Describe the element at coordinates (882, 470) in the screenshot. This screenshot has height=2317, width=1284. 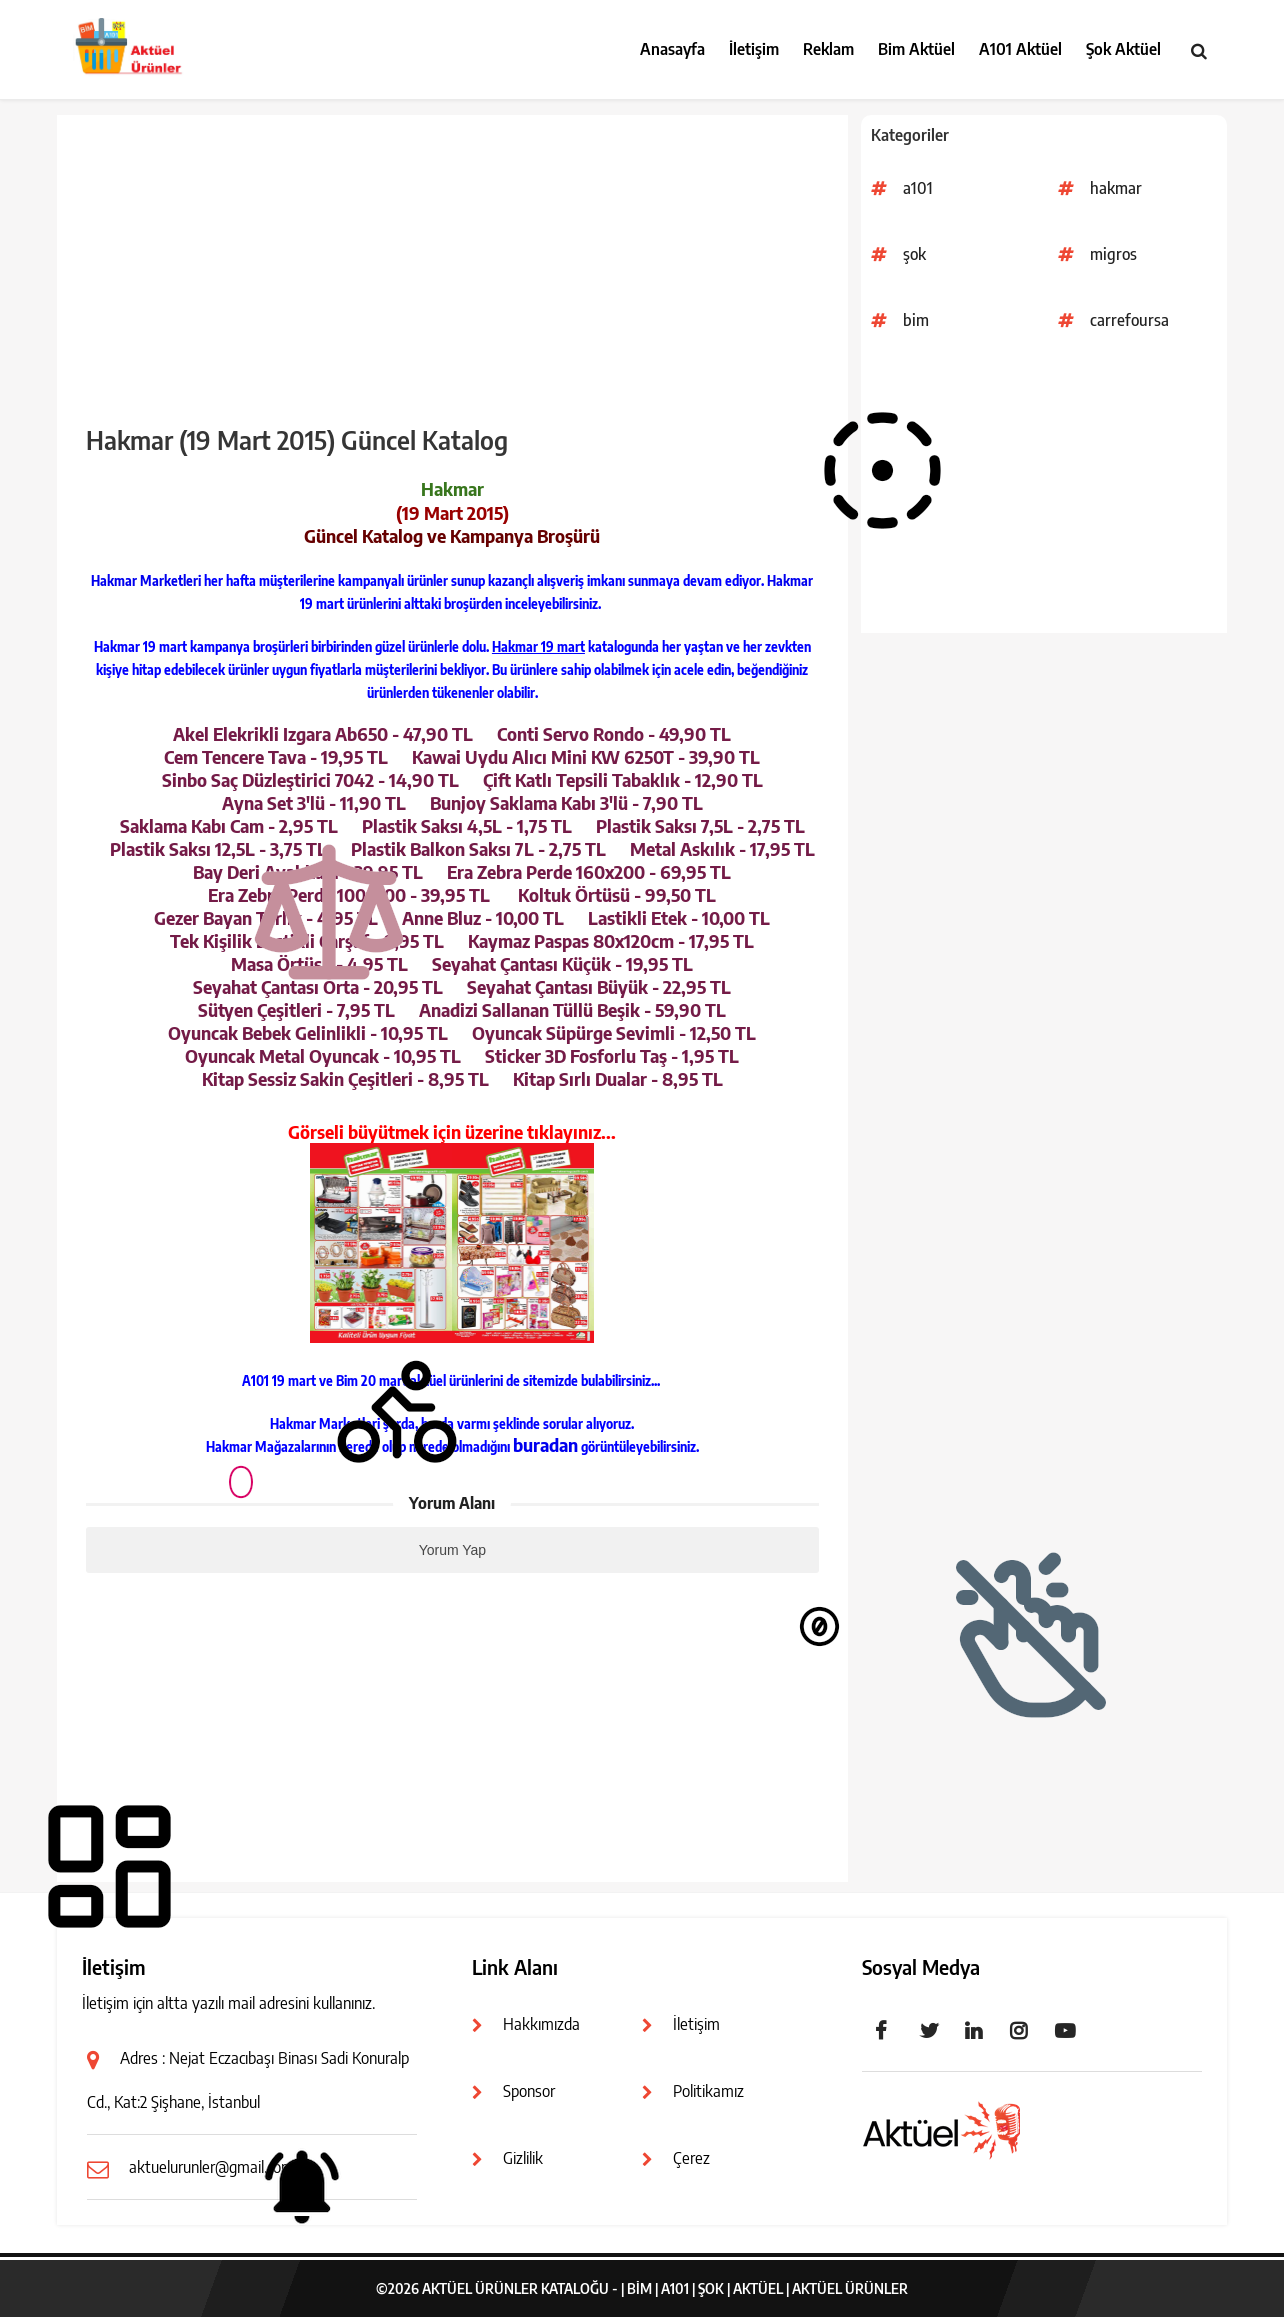
I see `set focus point or target area` at that location.